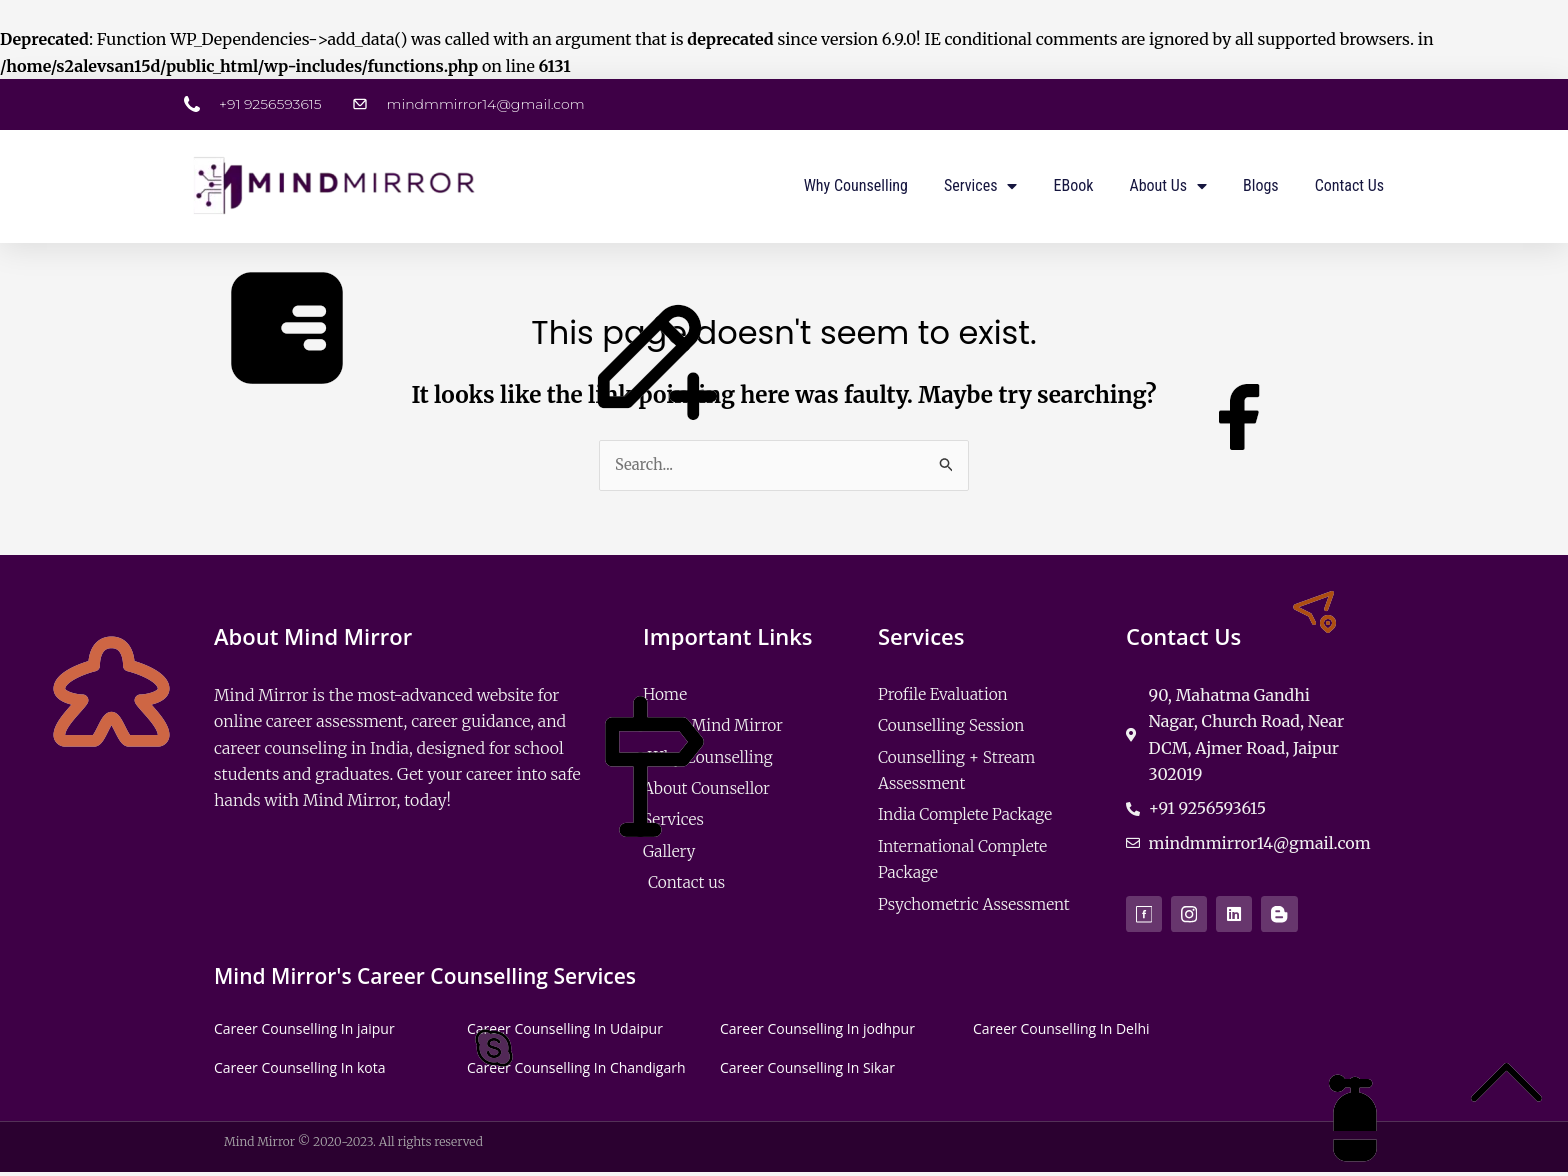  I want to click on send current location, so click(1314, 611).